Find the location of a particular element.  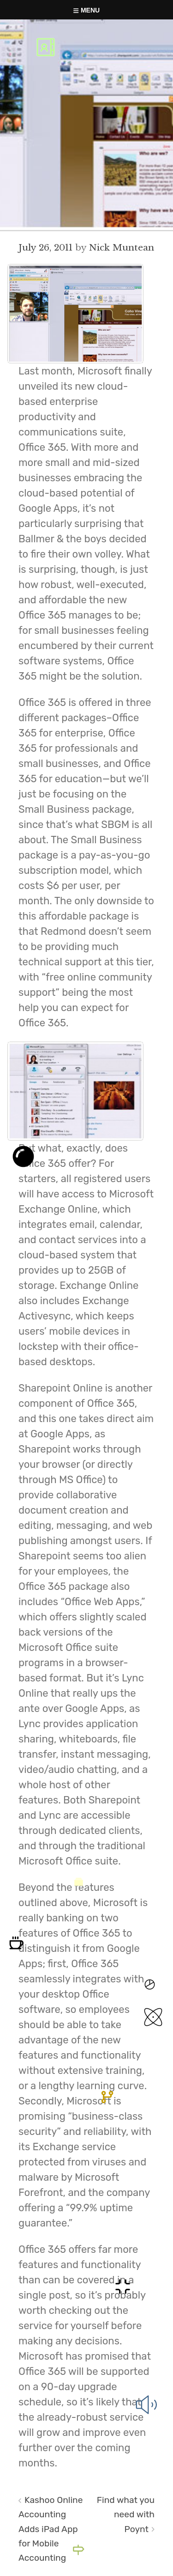

minimize or exit fullscreen mode is located at coordinates (123, 2287).